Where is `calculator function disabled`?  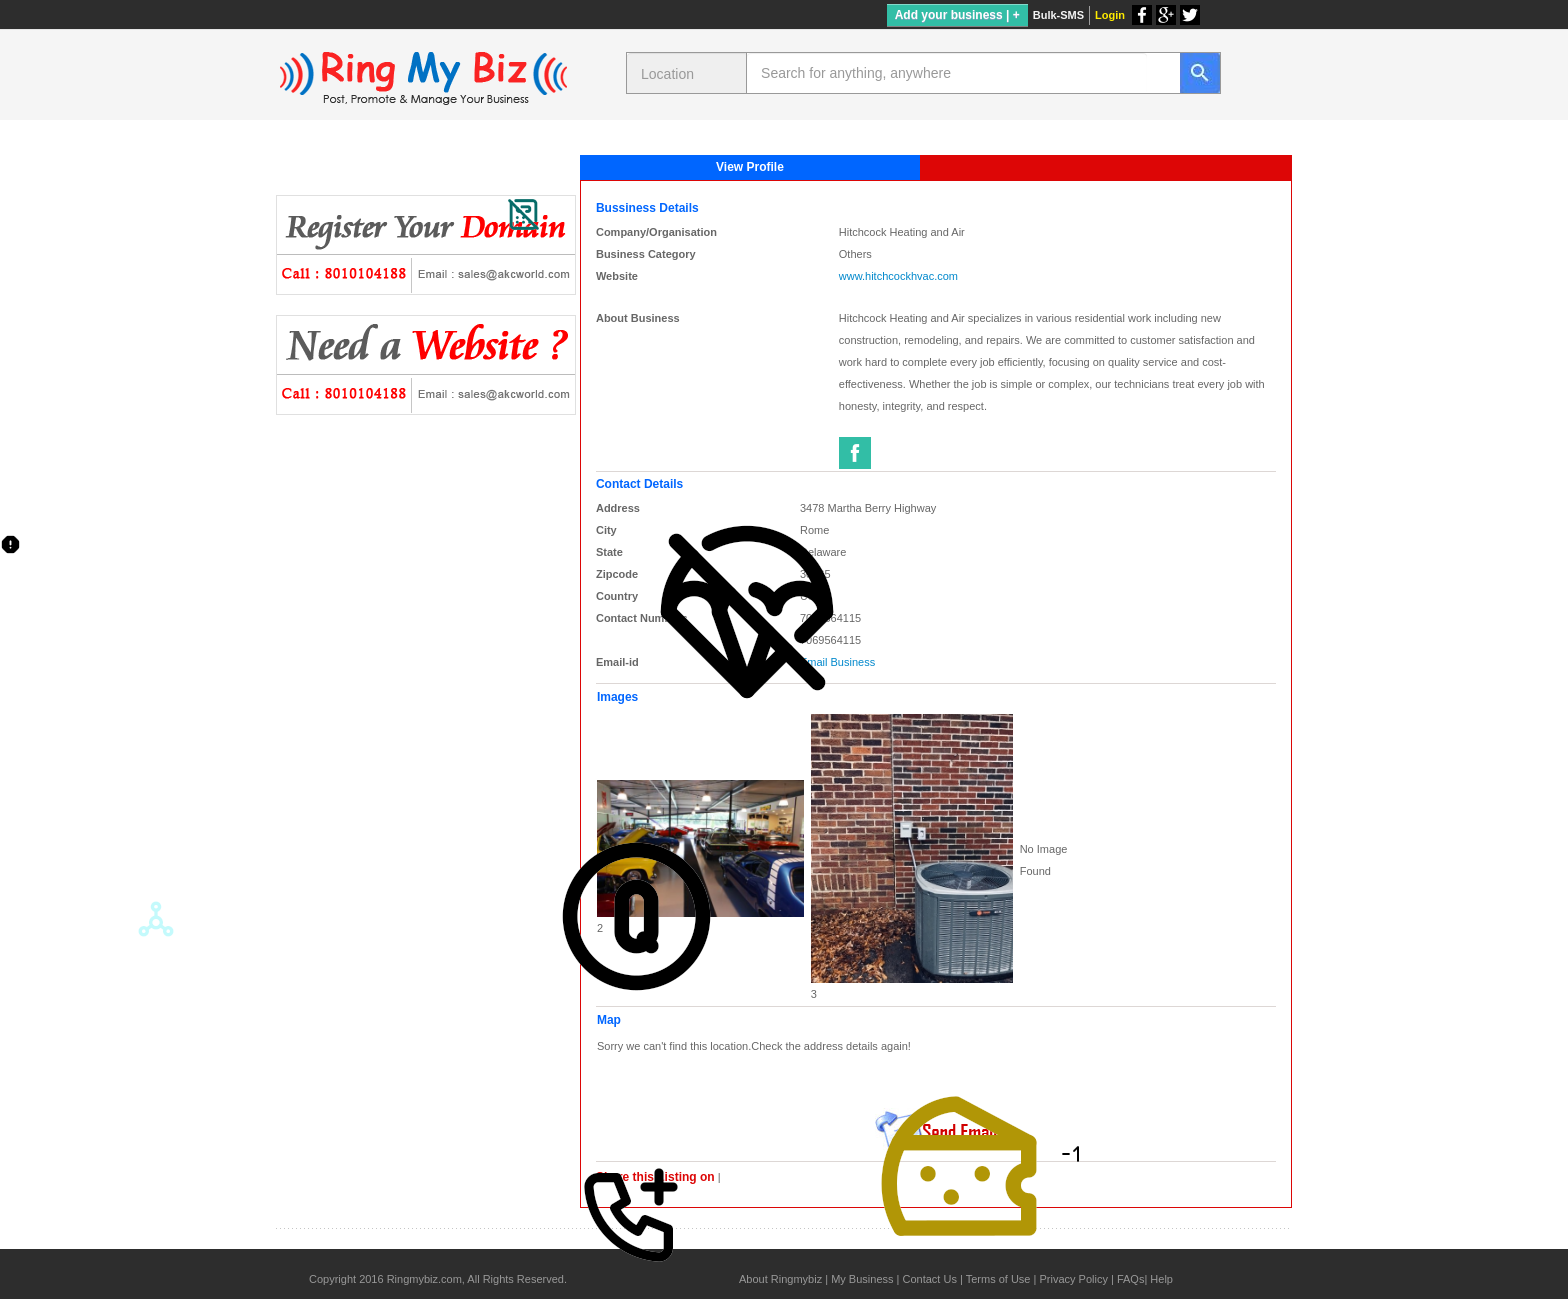
calculator function disabled is located at coordinates (523, 214).